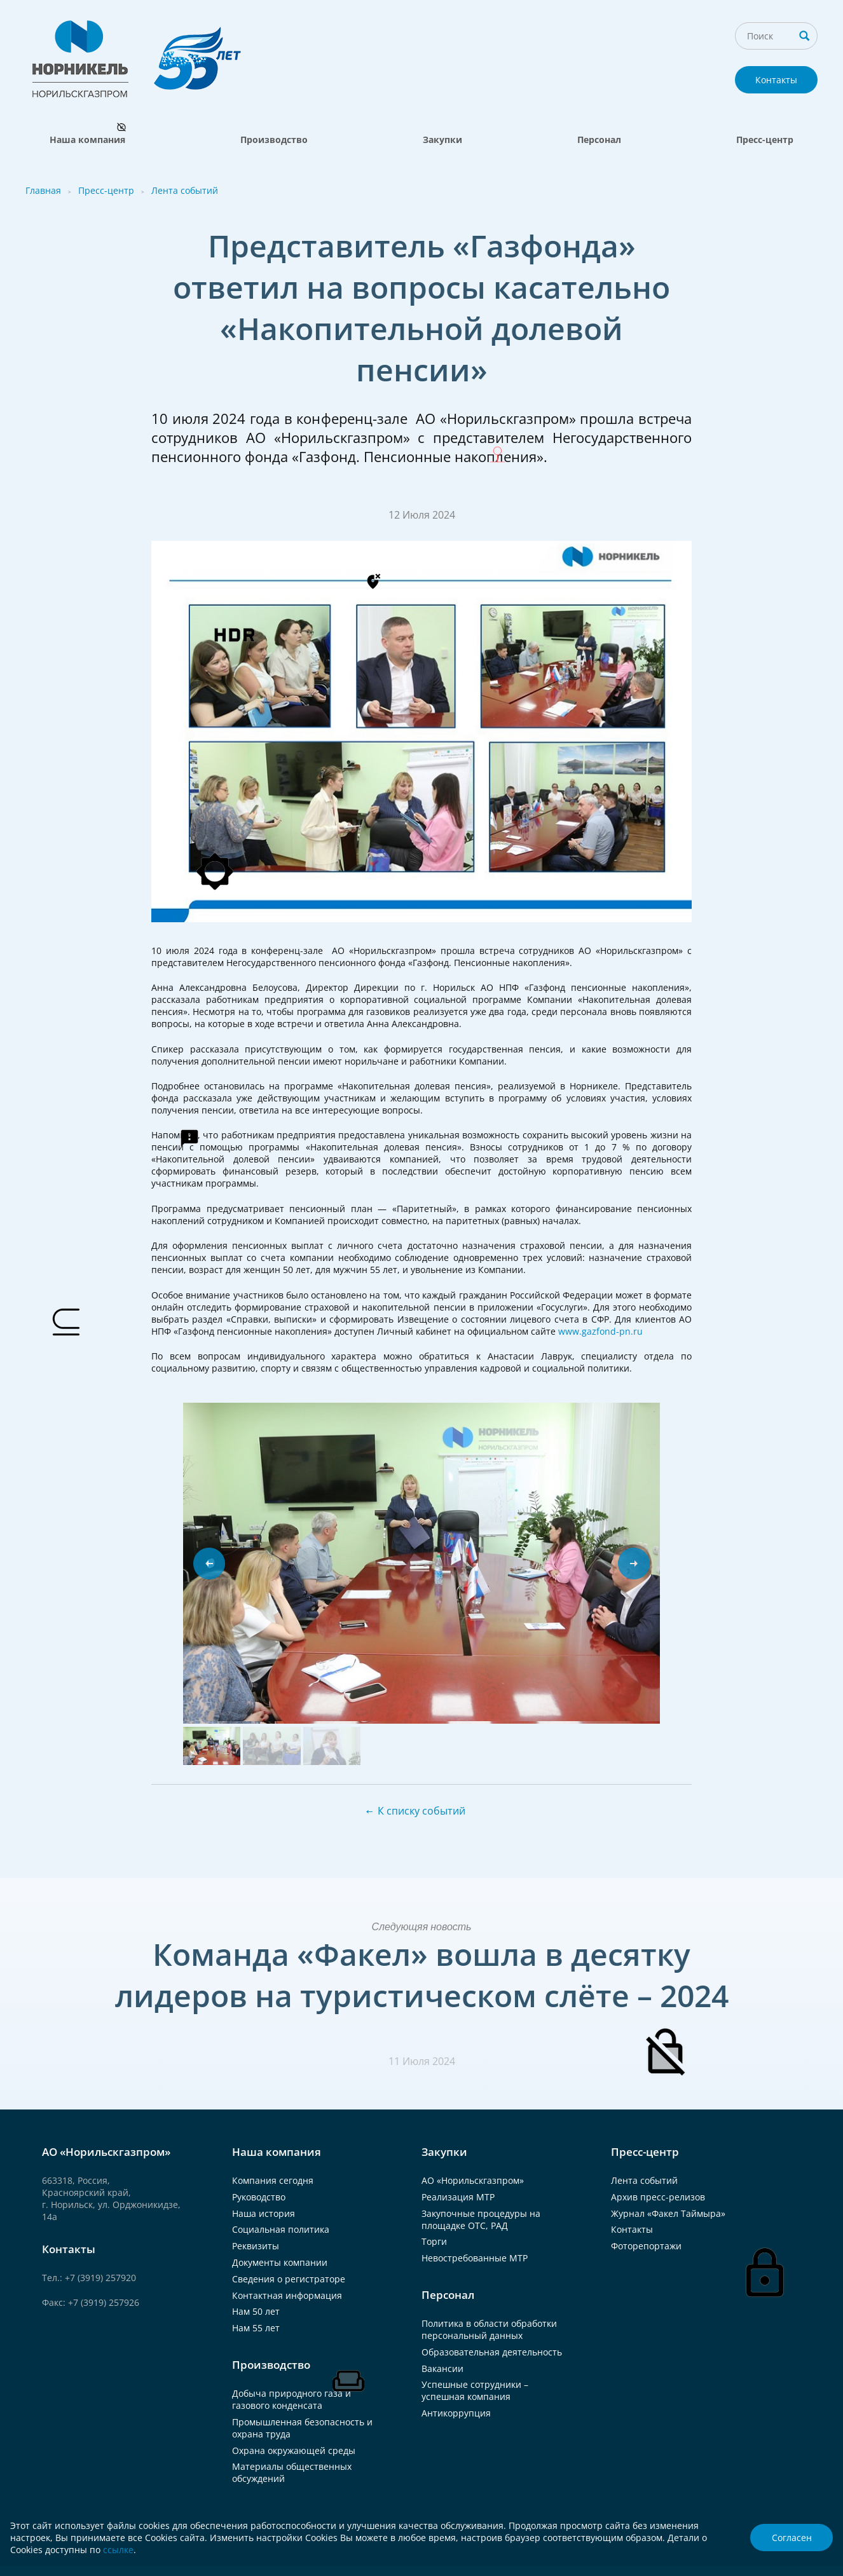 Image resolution: width=843 pixels, height=2576 pixels. What do you see at coordinates (665, 2052) in the screenshot?
I see `indicates an unencrypted or insecure email connection` at bounding box center [665, 2052].